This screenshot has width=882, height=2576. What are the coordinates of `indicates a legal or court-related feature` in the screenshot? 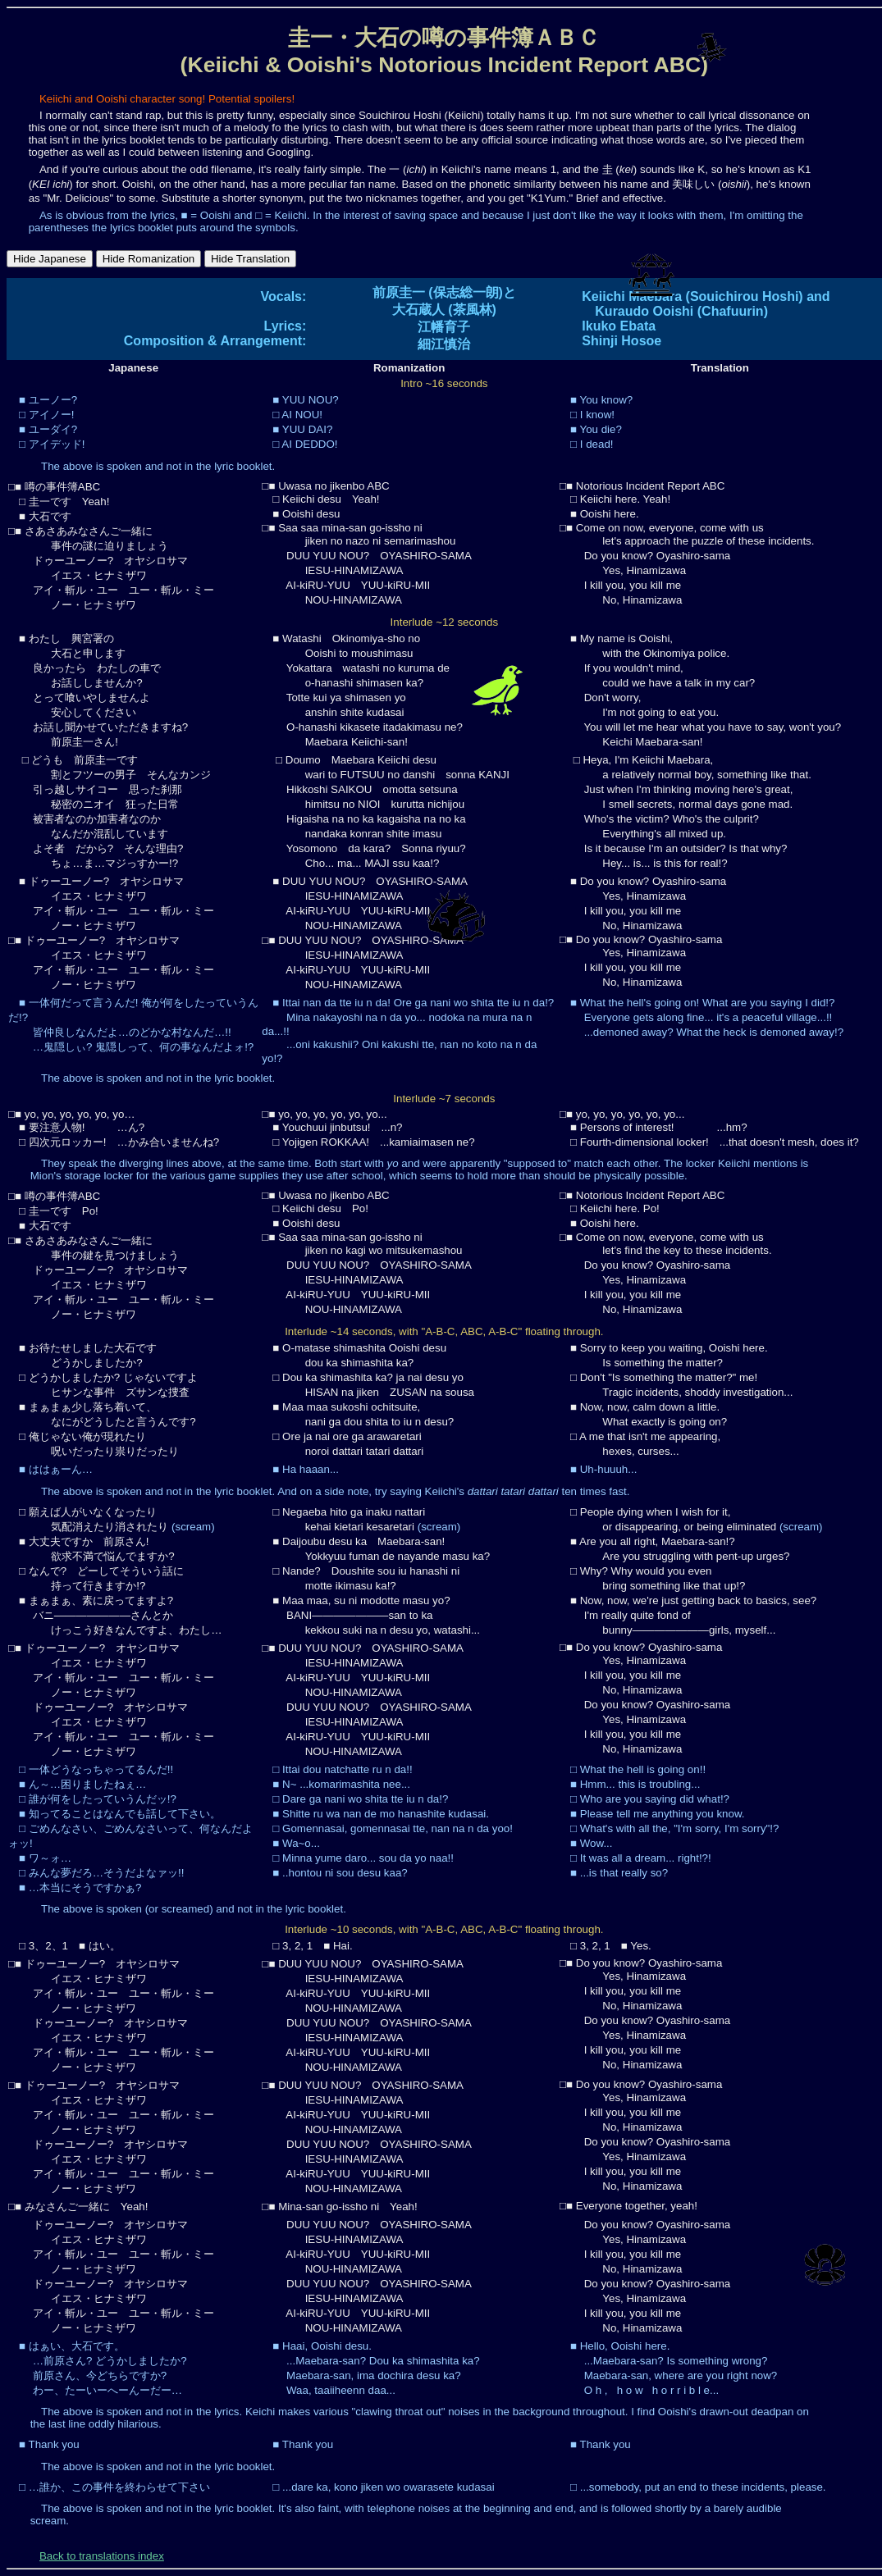 It's located at (712, 48).